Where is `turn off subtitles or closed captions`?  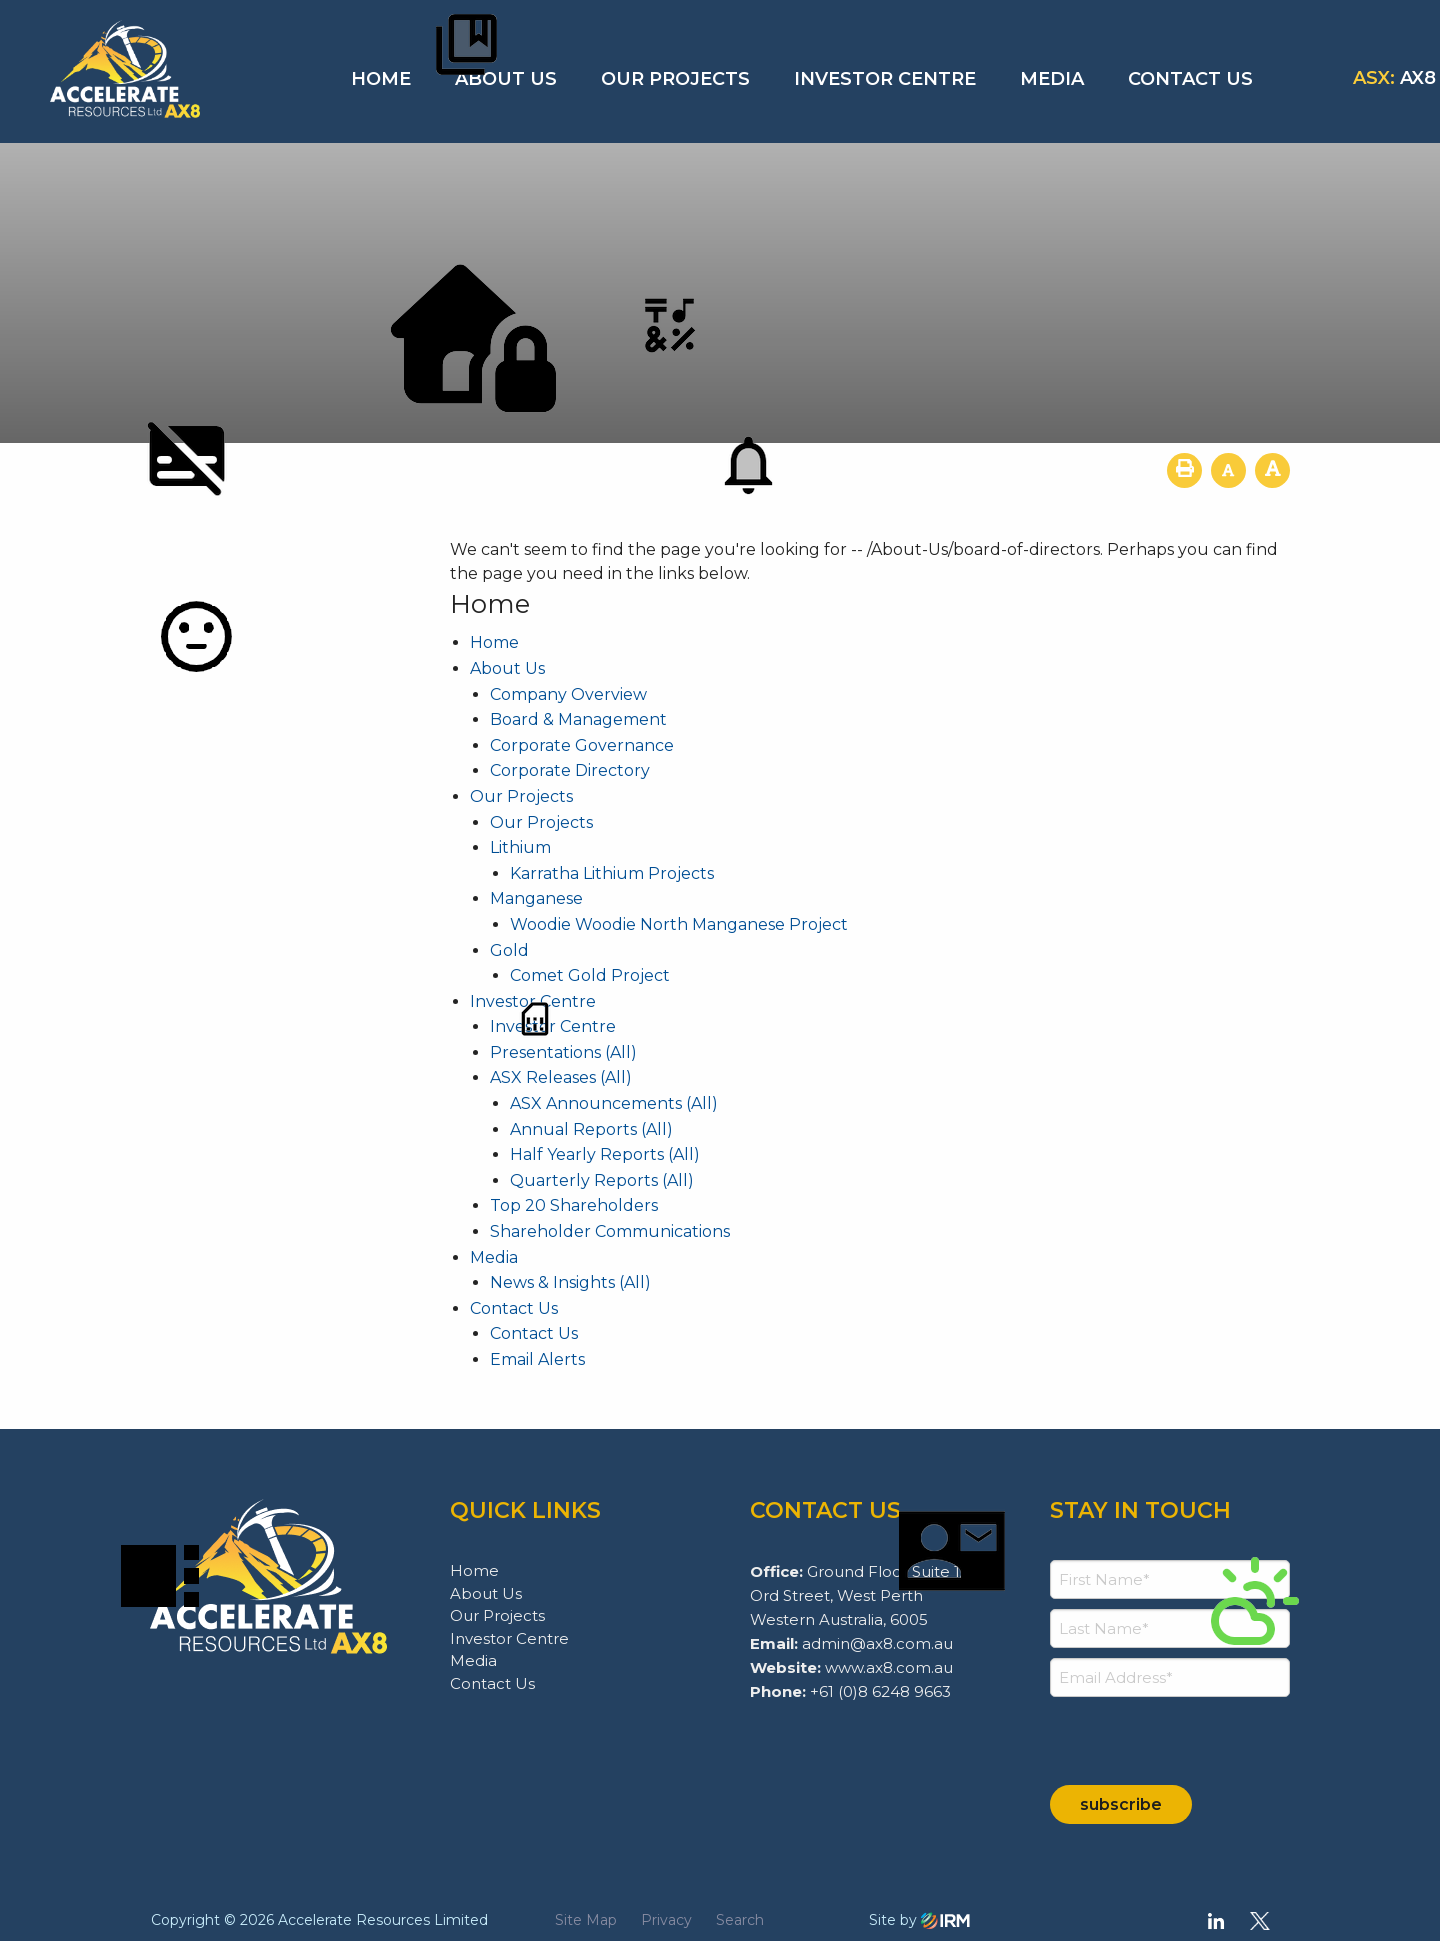 turn off subtitles or closed captions is located at coordinates (187, 456).